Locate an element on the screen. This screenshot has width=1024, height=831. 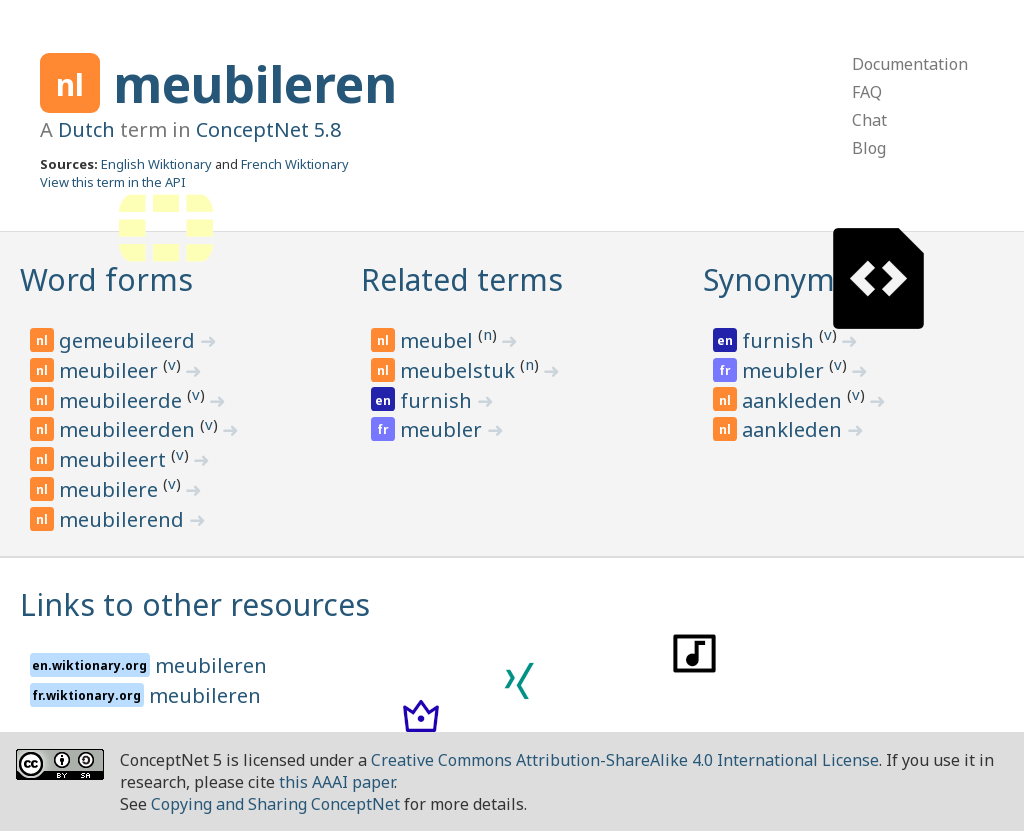
indicates VIP or premium membership status is located at coordinates (421, 717).